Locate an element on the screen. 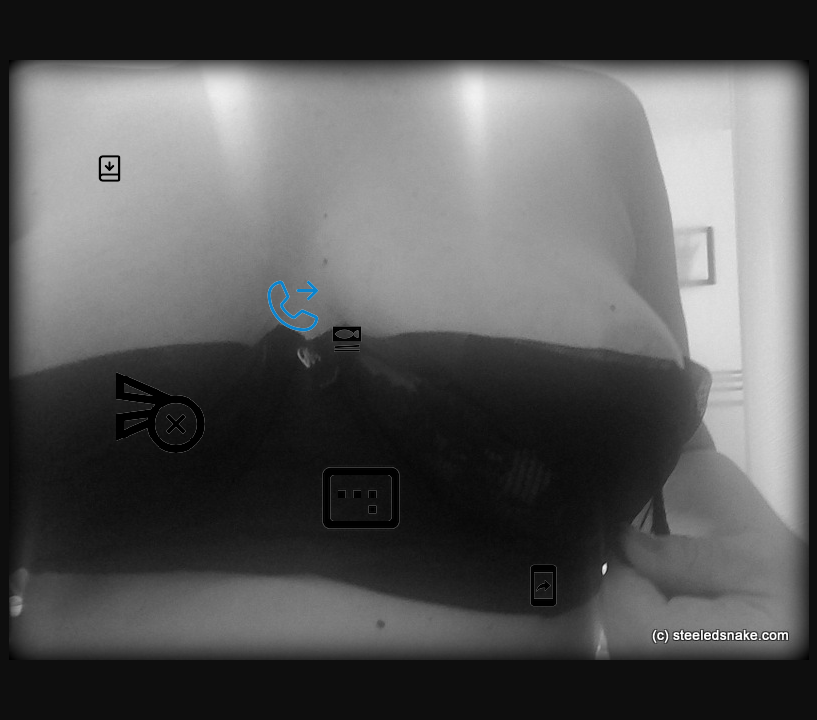 The width and height of the screenshot is (817, 720). cancel a scheduled message is located at coordinates (158, 406).